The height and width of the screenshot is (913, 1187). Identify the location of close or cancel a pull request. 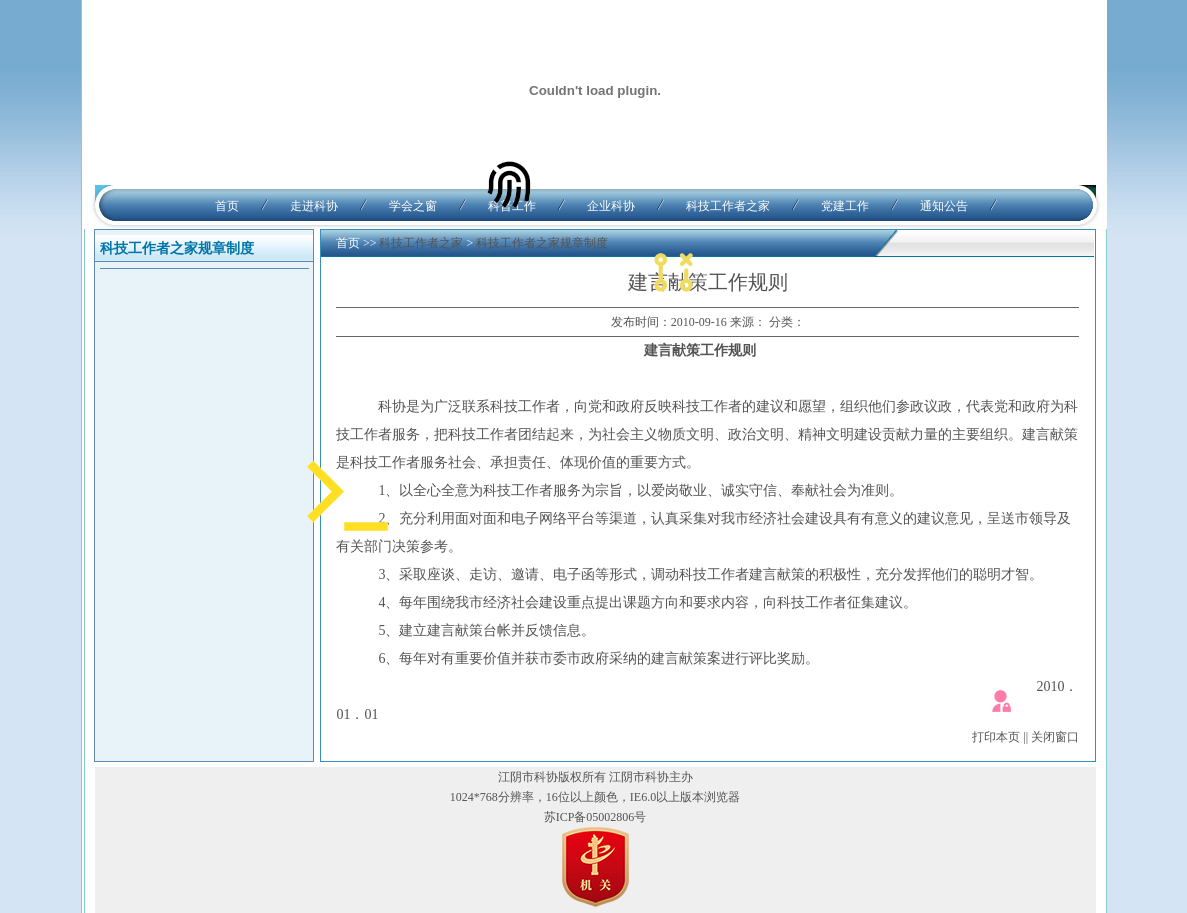
(673, 272).